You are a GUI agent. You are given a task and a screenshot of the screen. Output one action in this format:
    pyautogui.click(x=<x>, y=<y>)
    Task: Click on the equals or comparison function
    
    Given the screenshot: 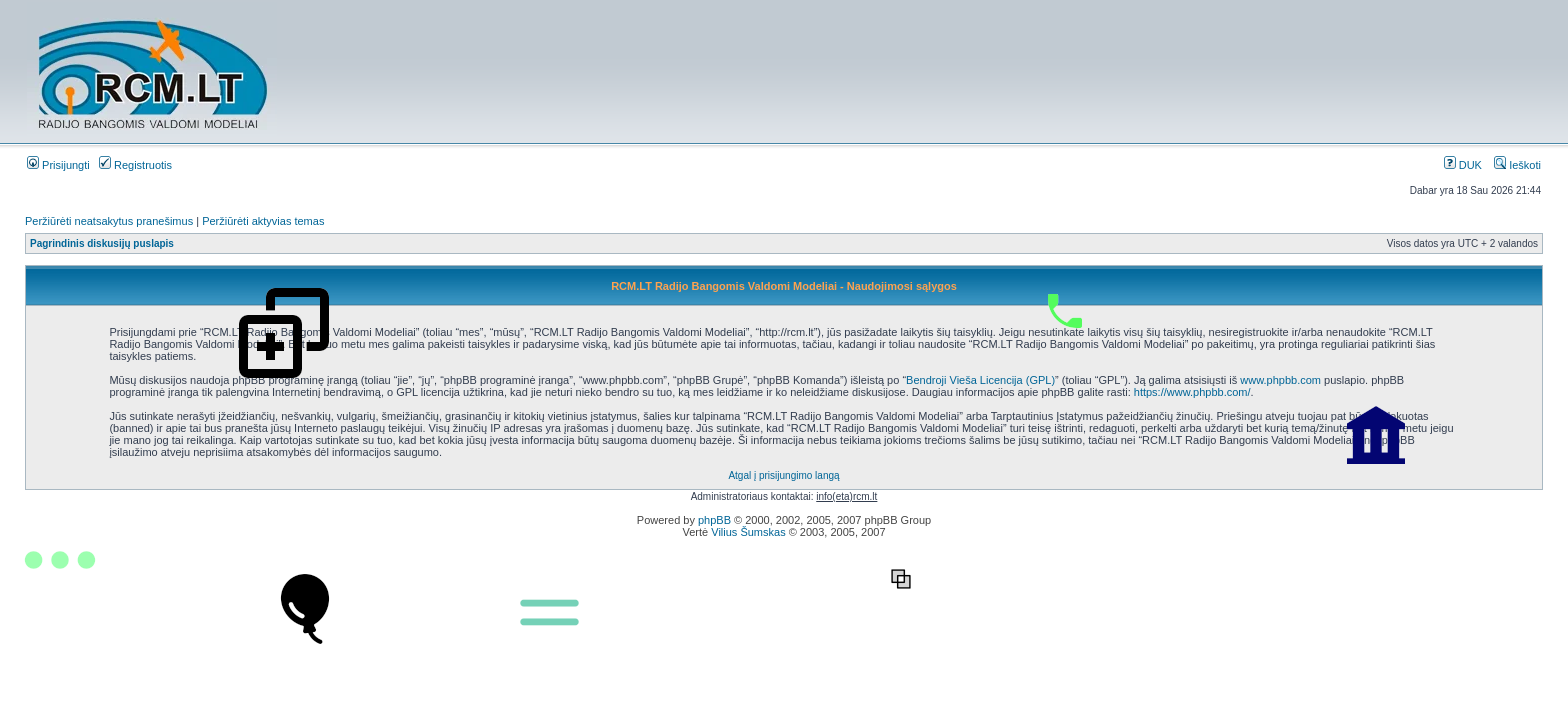 What is the action you would take?
    pyautogui.click(x=549, y=612)
    